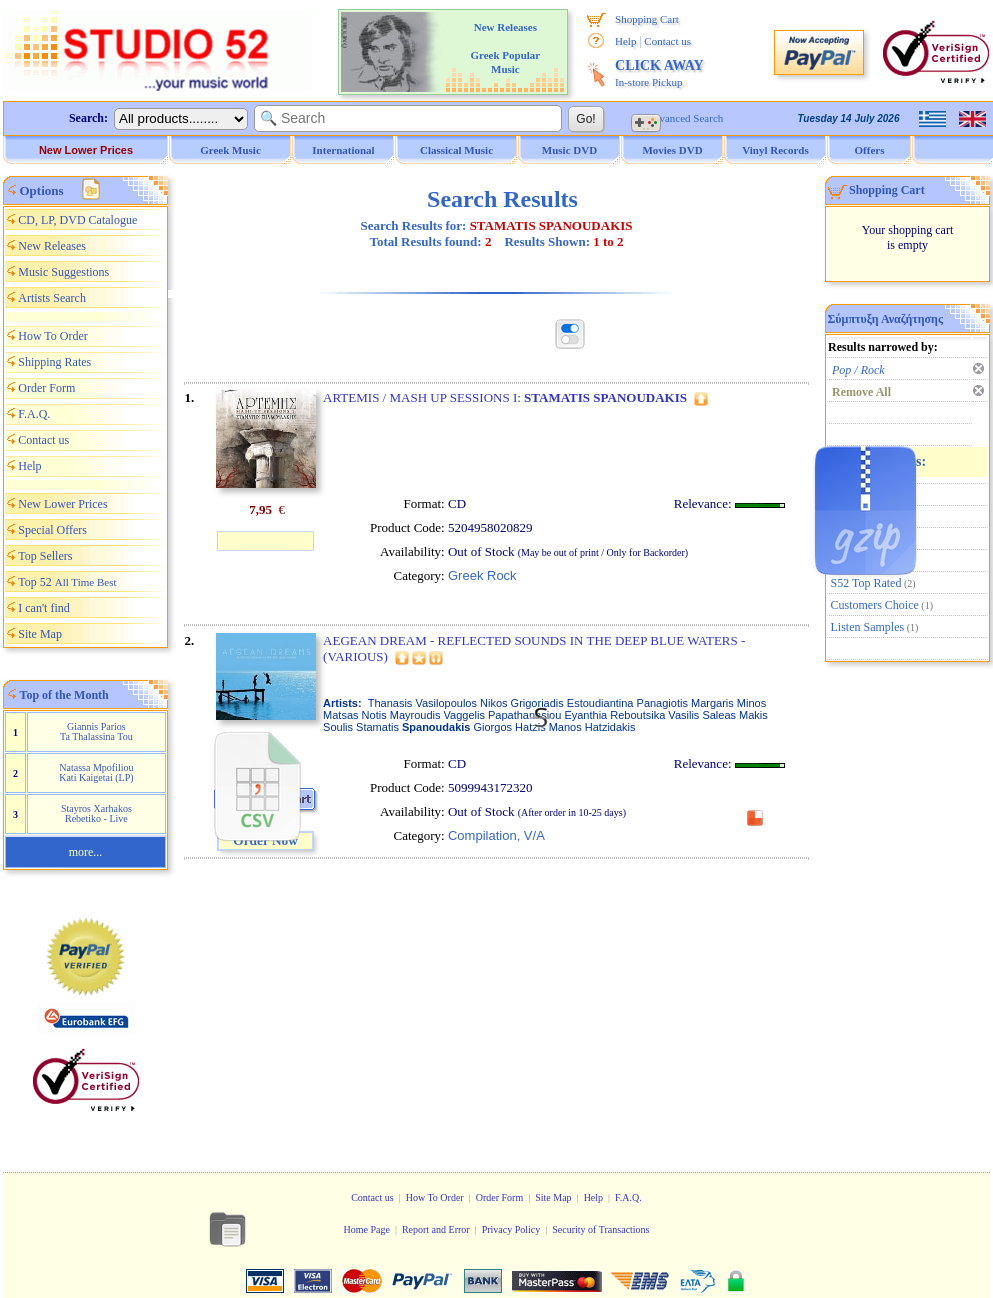 This screenshot has height=1298, width=993. Describe the element at coordinates (646, 123) in the screenshot. I see `open games or gaming applications` at that location.